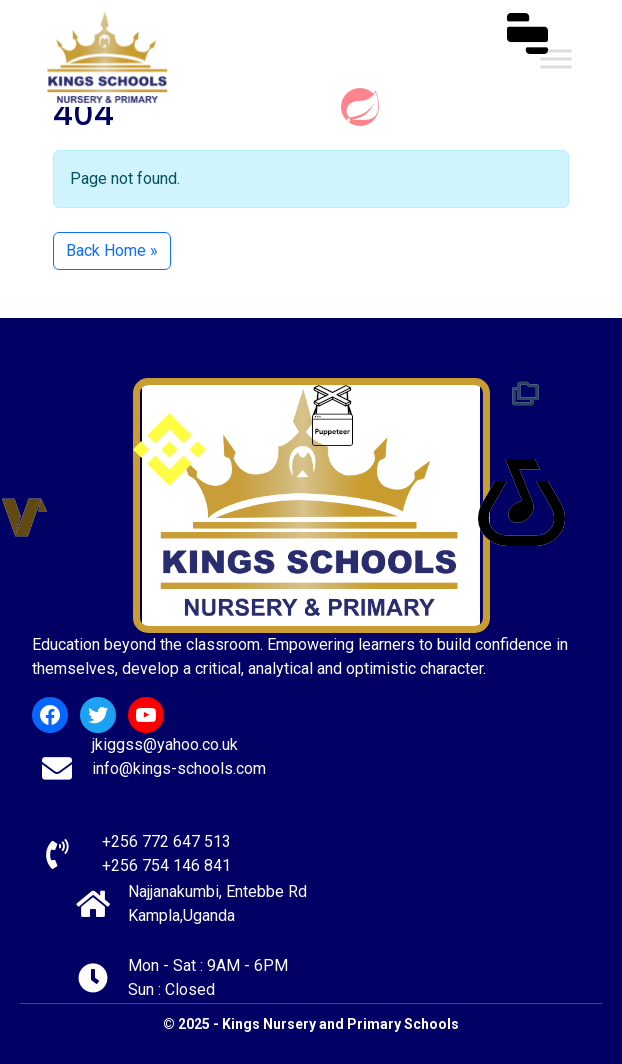  I want to click on puppeteer browser automation library logo, so click(332, 415).